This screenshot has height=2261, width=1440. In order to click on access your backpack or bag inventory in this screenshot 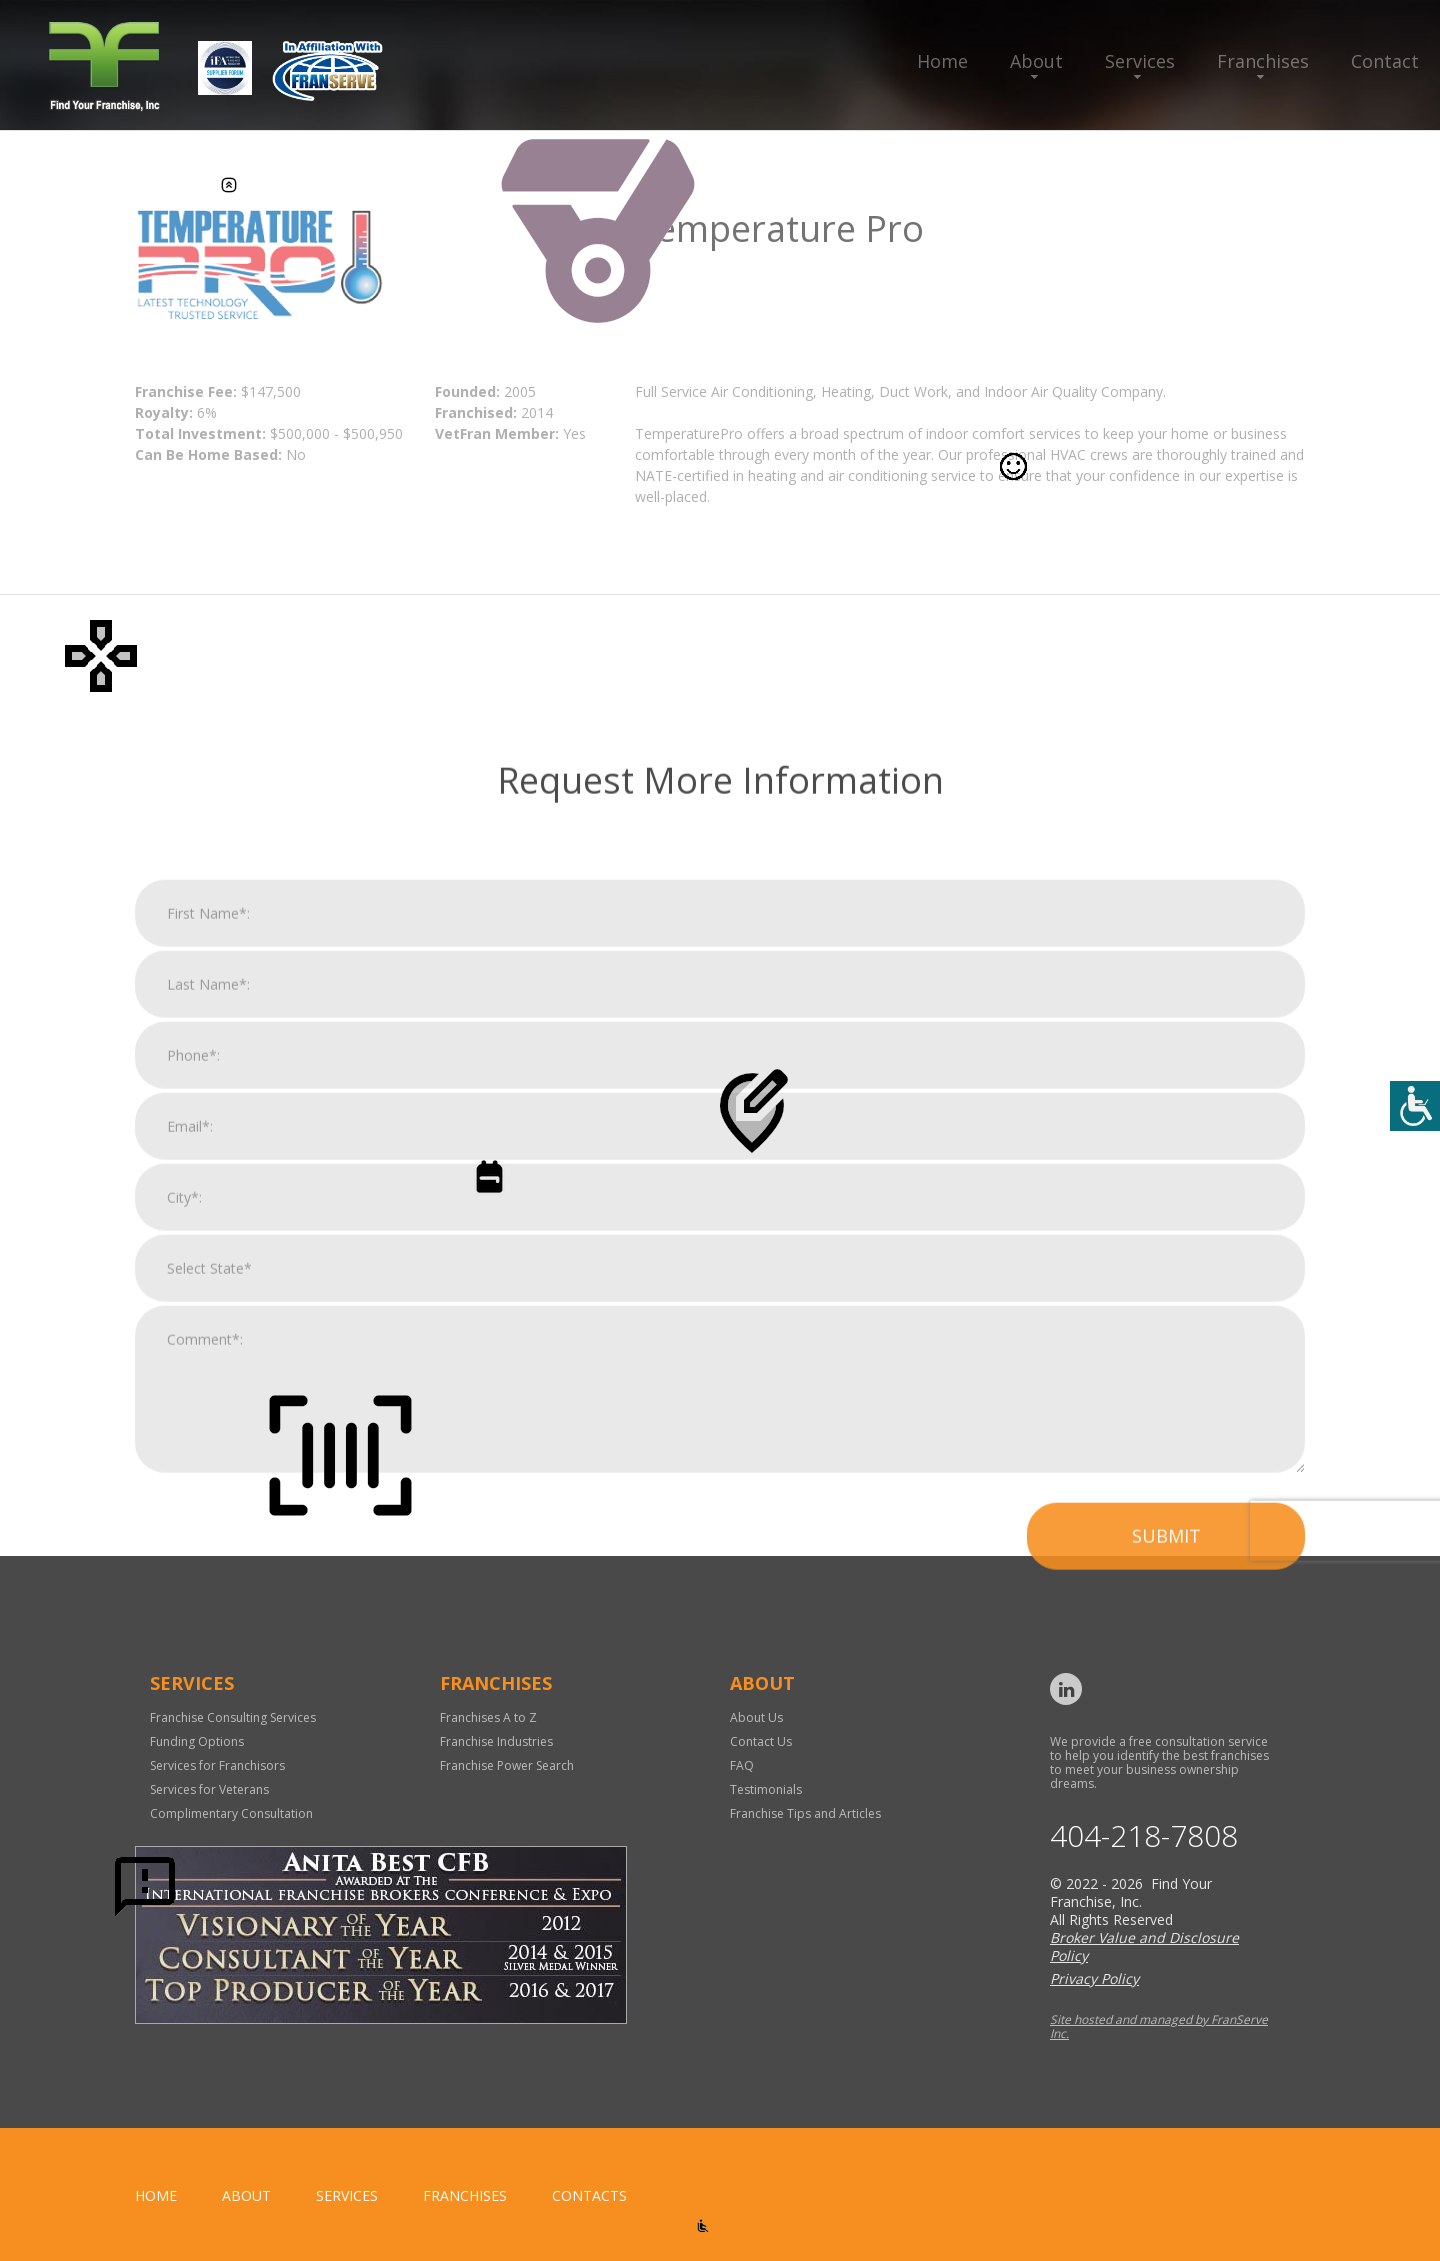, I will do `click(489, 1176)`.